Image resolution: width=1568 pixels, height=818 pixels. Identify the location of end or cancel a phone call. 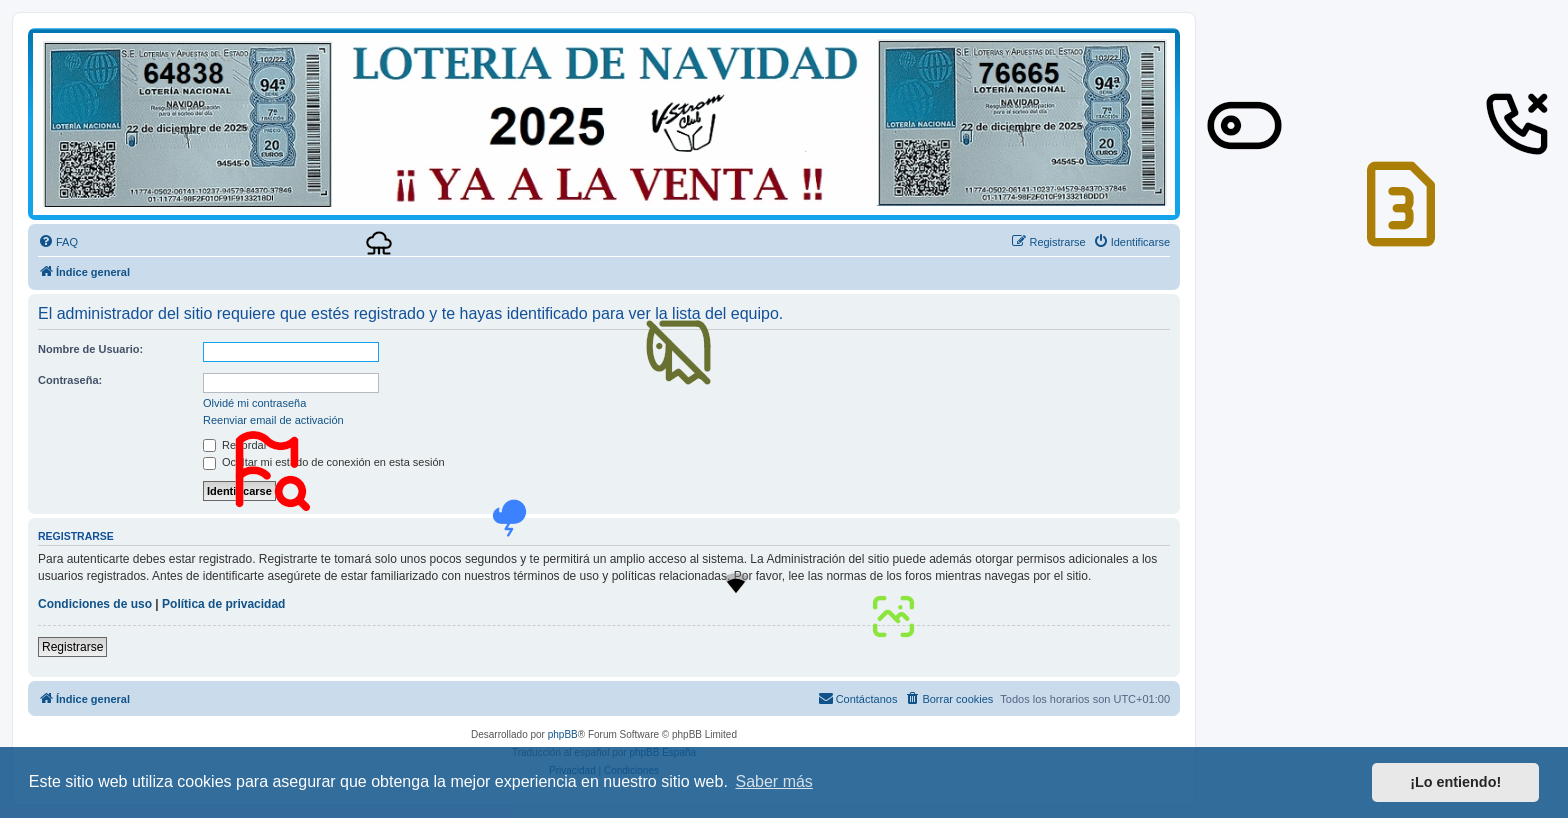
(1518, 122).